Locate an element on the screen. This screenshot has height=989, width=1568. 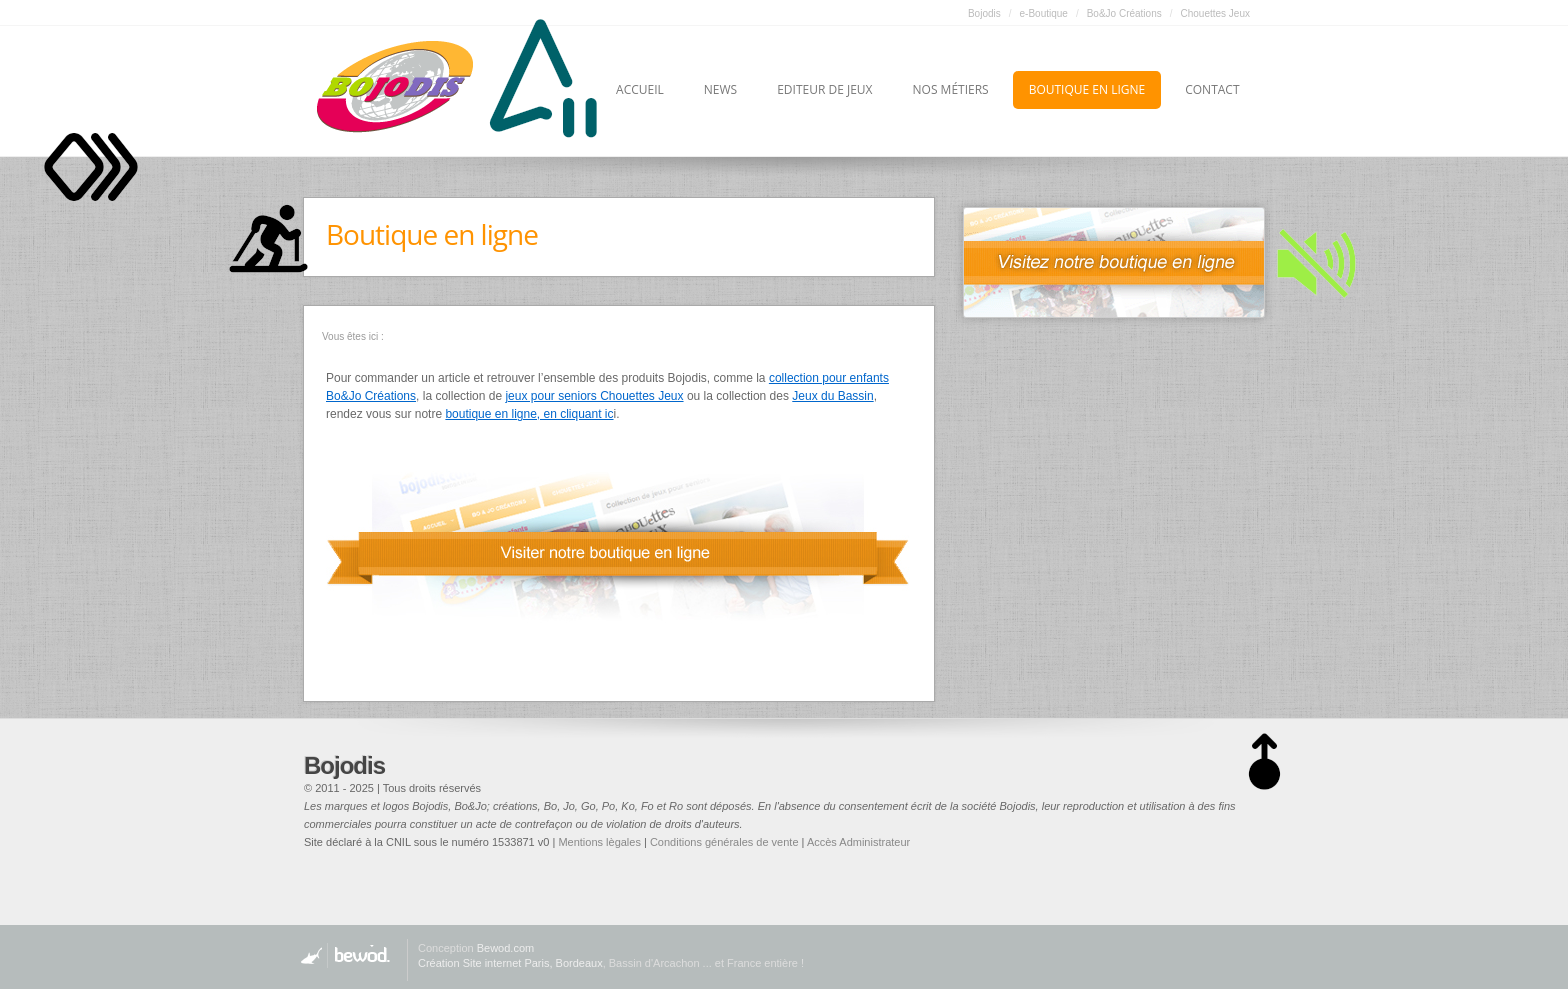
swipe up to continue or dismiss is located at coordinates (1264, 761).